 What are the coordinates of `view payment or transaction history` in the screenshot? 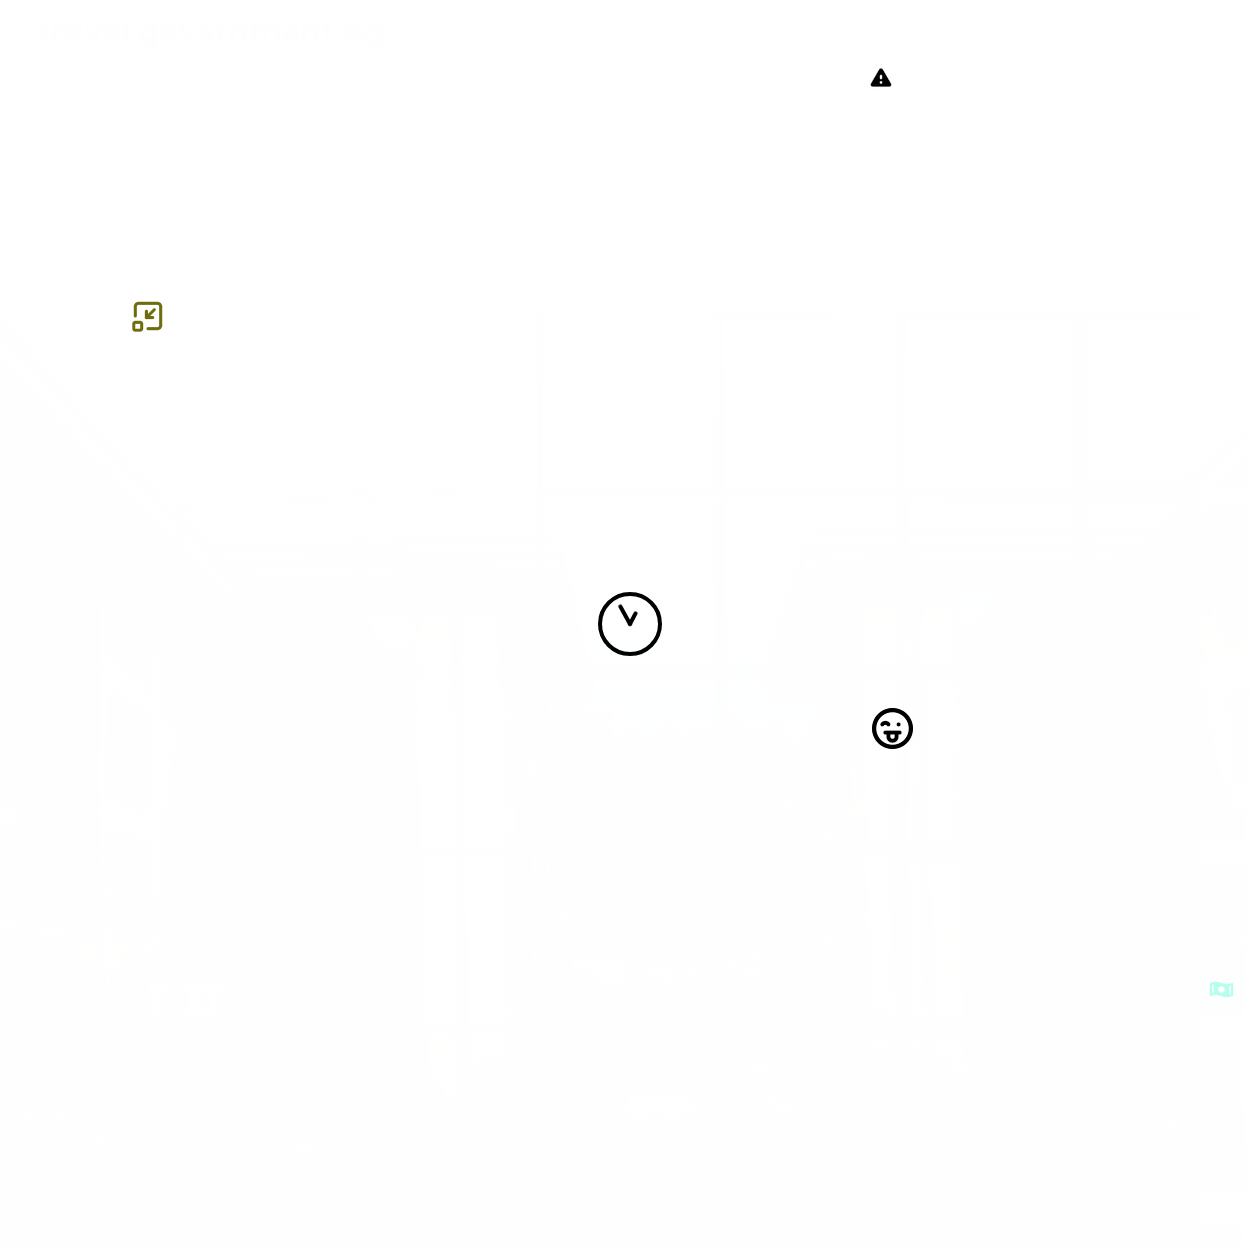 It's located at (1221, 989).